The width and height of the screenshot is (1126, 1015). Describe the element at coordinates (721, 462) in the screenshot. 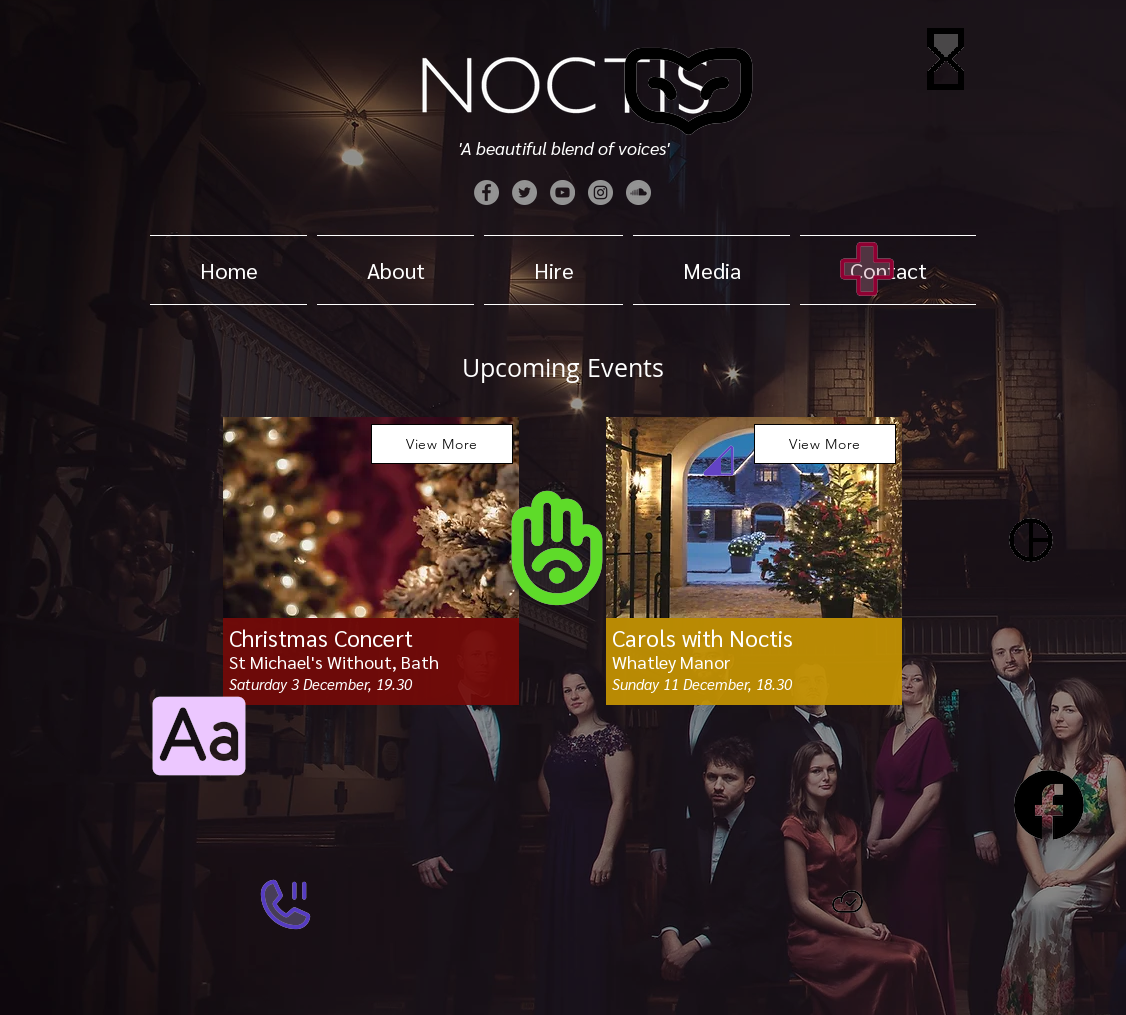

I see `indicates medium cellular signal strength` at that location.